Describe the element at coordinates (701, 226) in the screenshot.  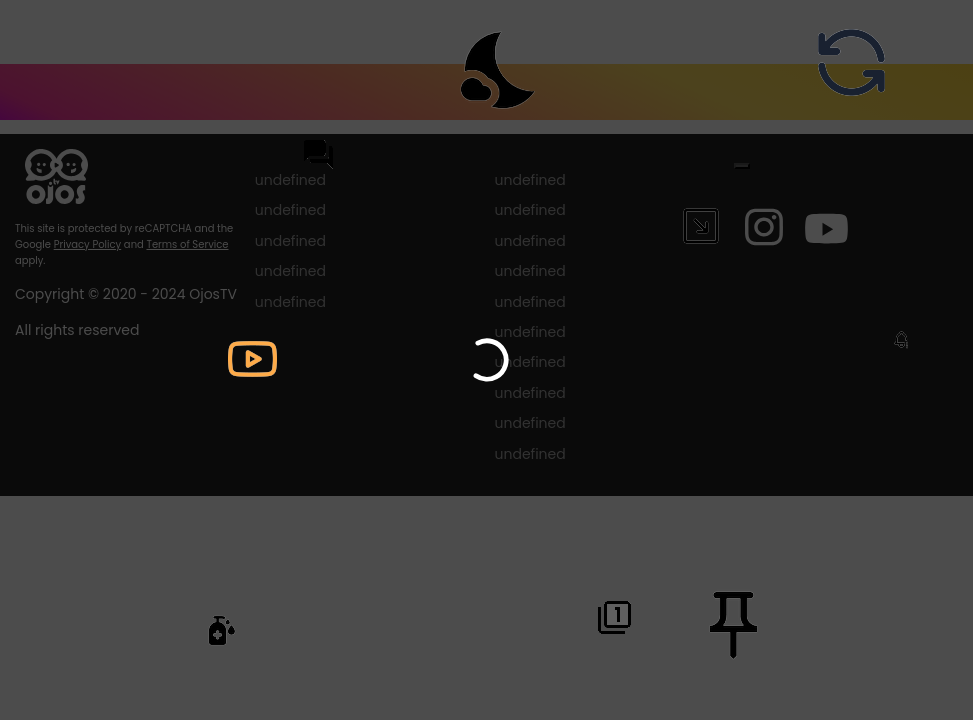
I see `navigate to the next item diagonally` at that location.